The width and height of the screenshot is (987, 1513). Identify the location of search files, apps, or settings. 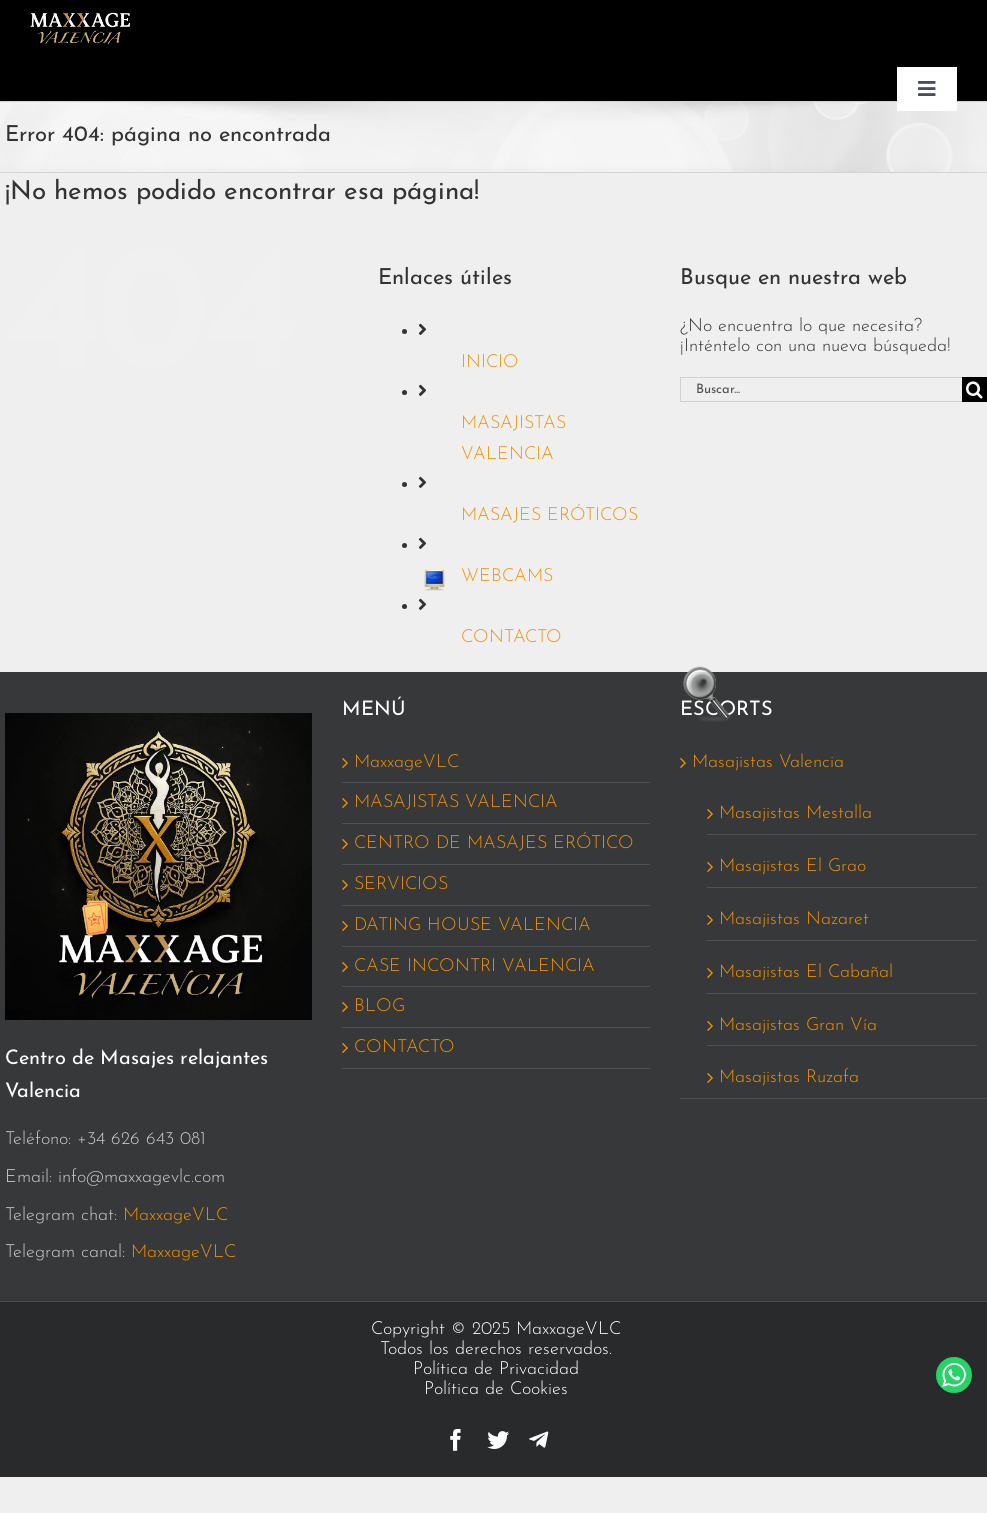
(706, 693).